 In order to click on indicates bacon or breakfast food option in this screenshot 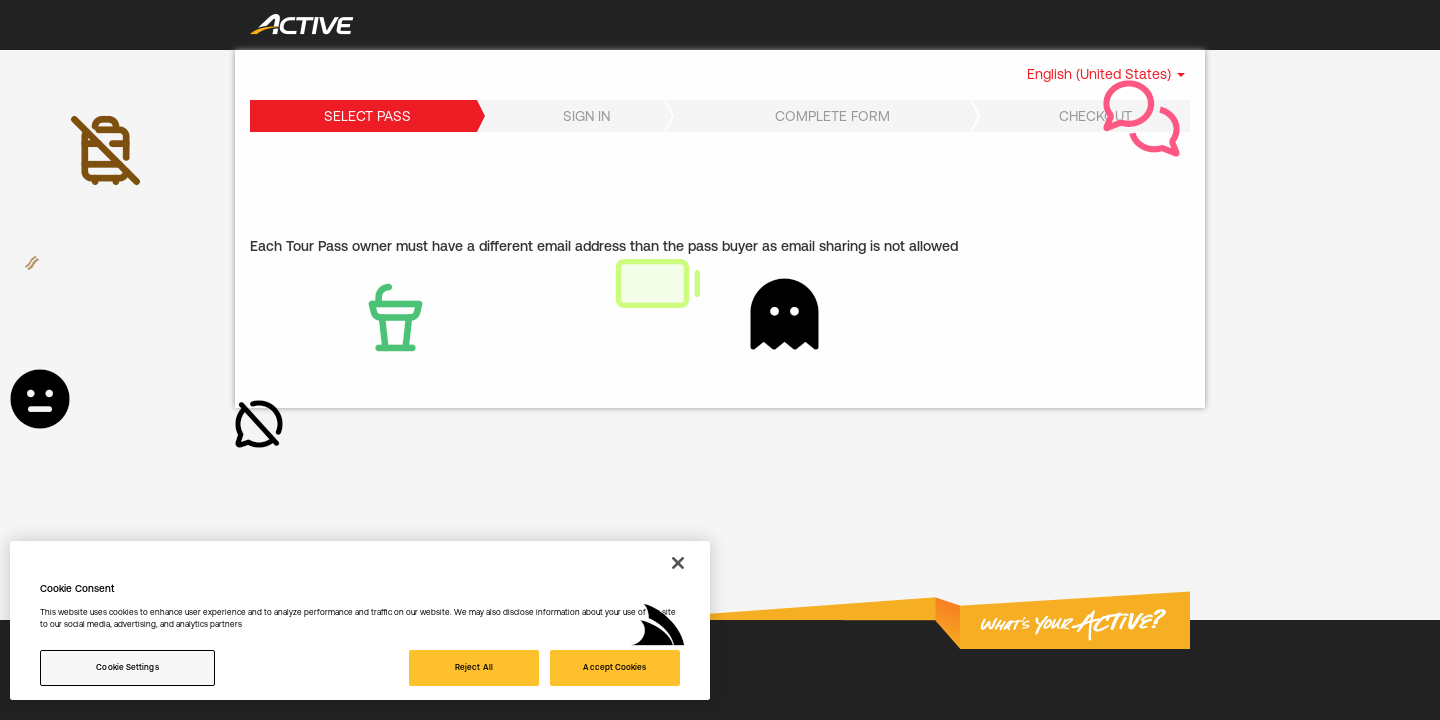, I will do `click(32, 263)`.